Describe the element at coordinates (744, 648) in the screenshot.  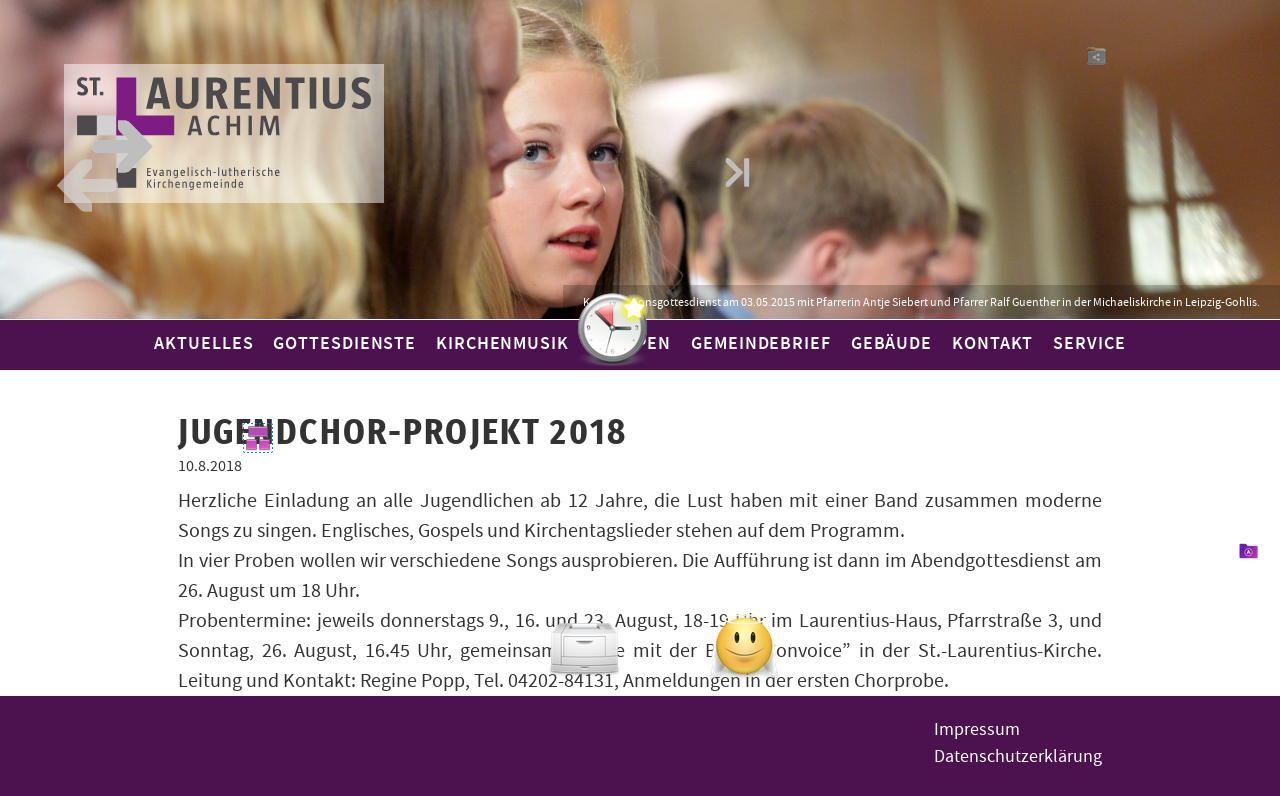
I see `insert angel face emoji in chat` at that location.